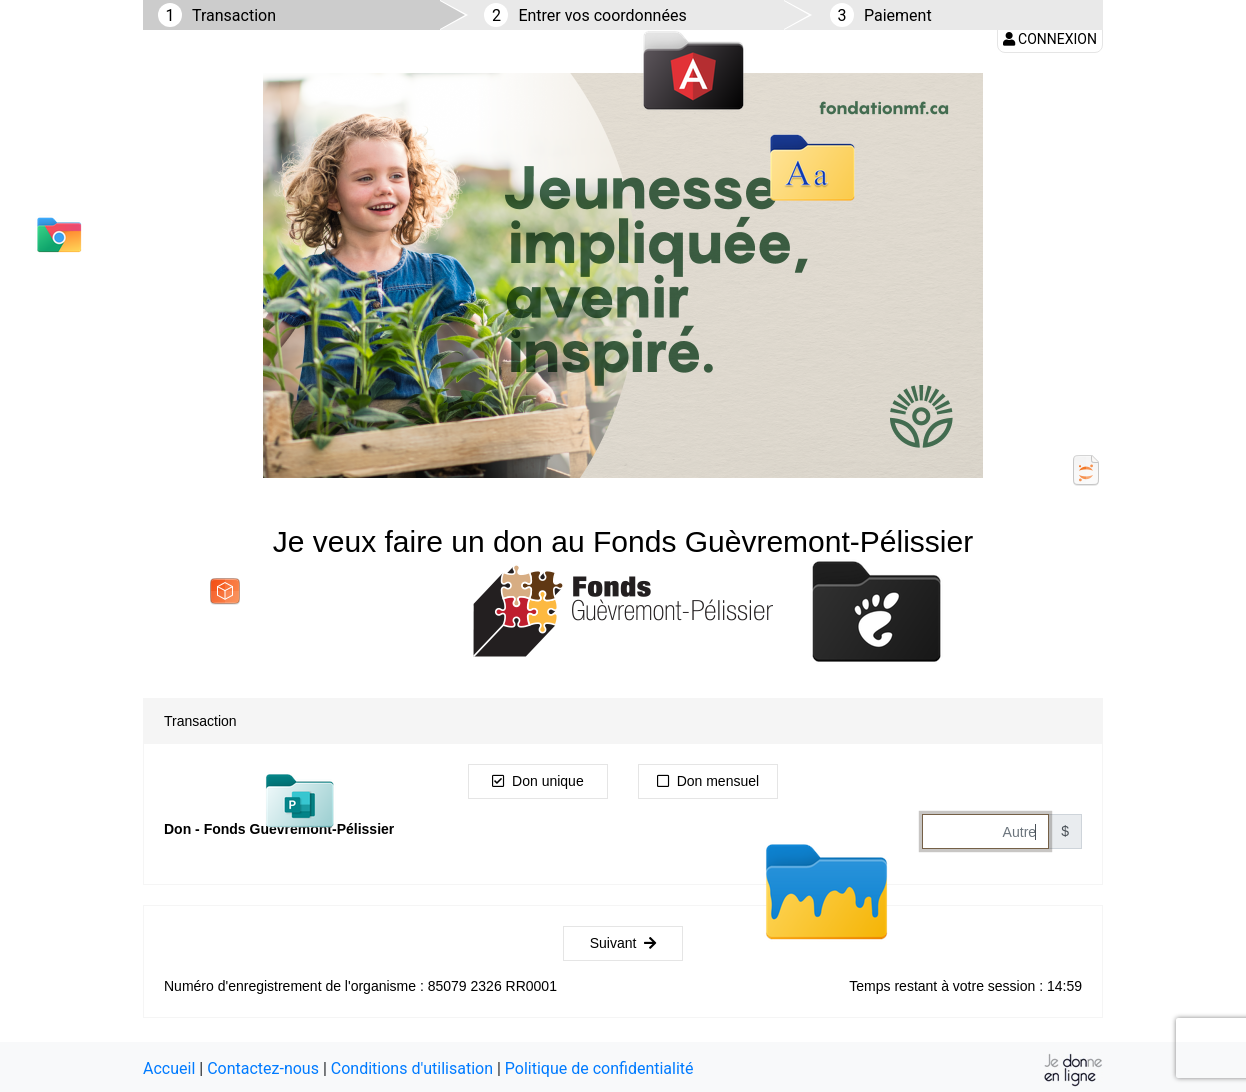  Describe the element at coordinates (693, 73) in the screenshot. I see `folder containing Angular project files` at that location.